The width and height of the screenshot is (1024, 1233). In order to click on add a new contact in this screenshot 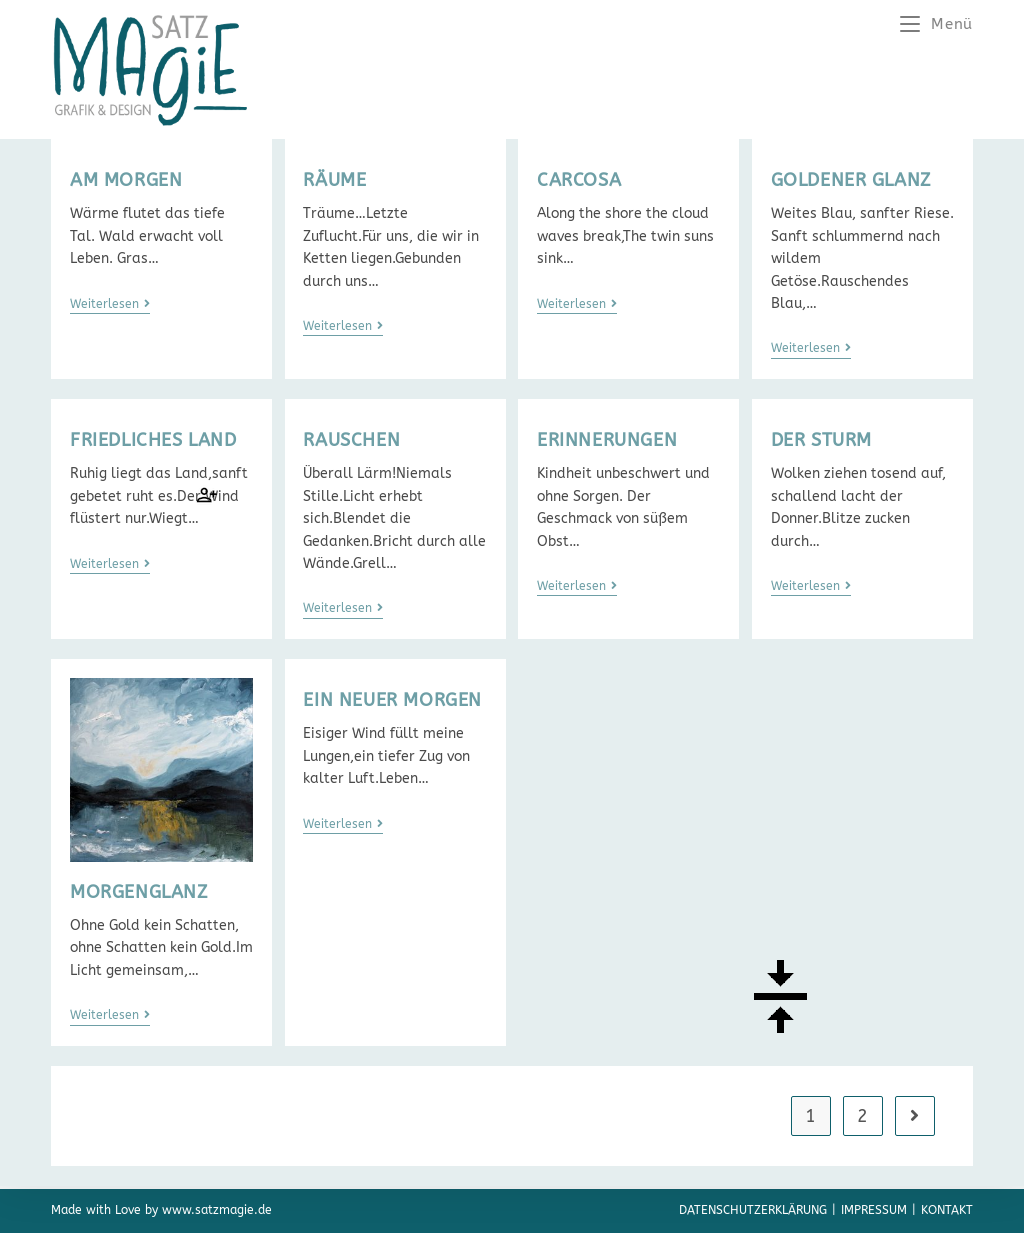, I will do `click(207, 495)`.